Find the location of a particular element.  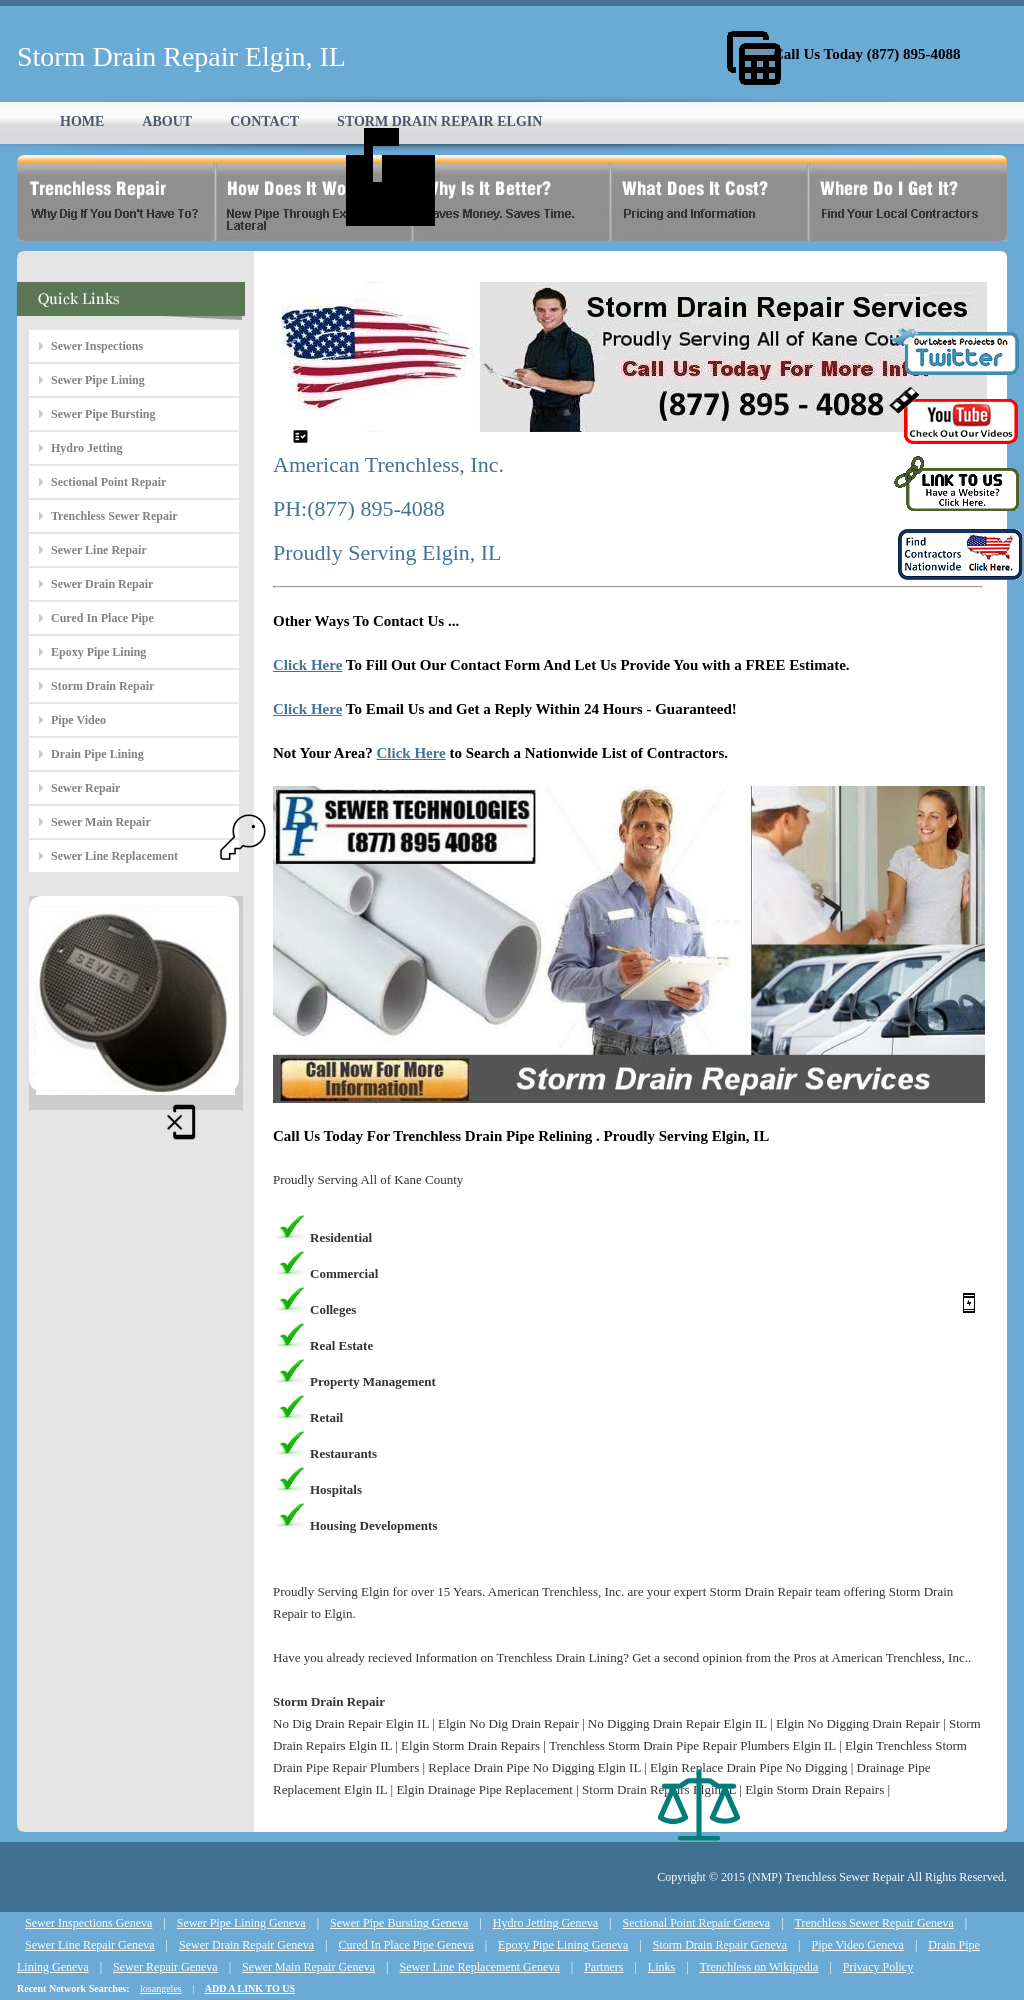

switch to table view is located at coordinates (754, 58).